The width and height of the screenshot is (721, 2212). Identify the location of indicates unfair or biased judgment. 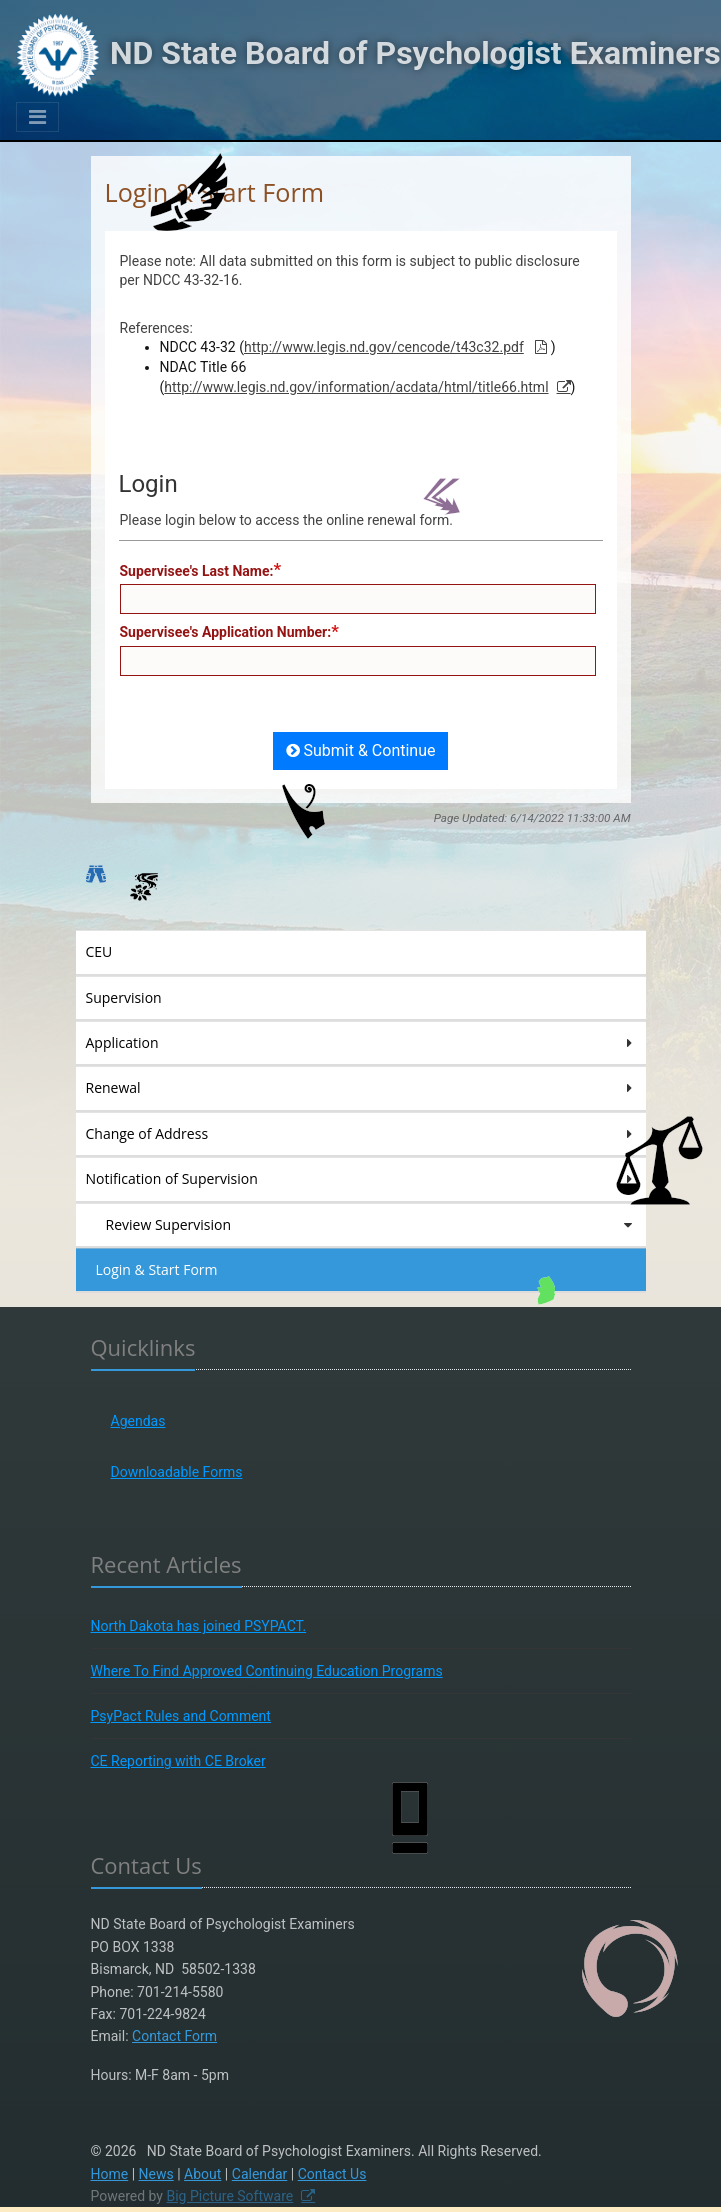
(659, 1160).